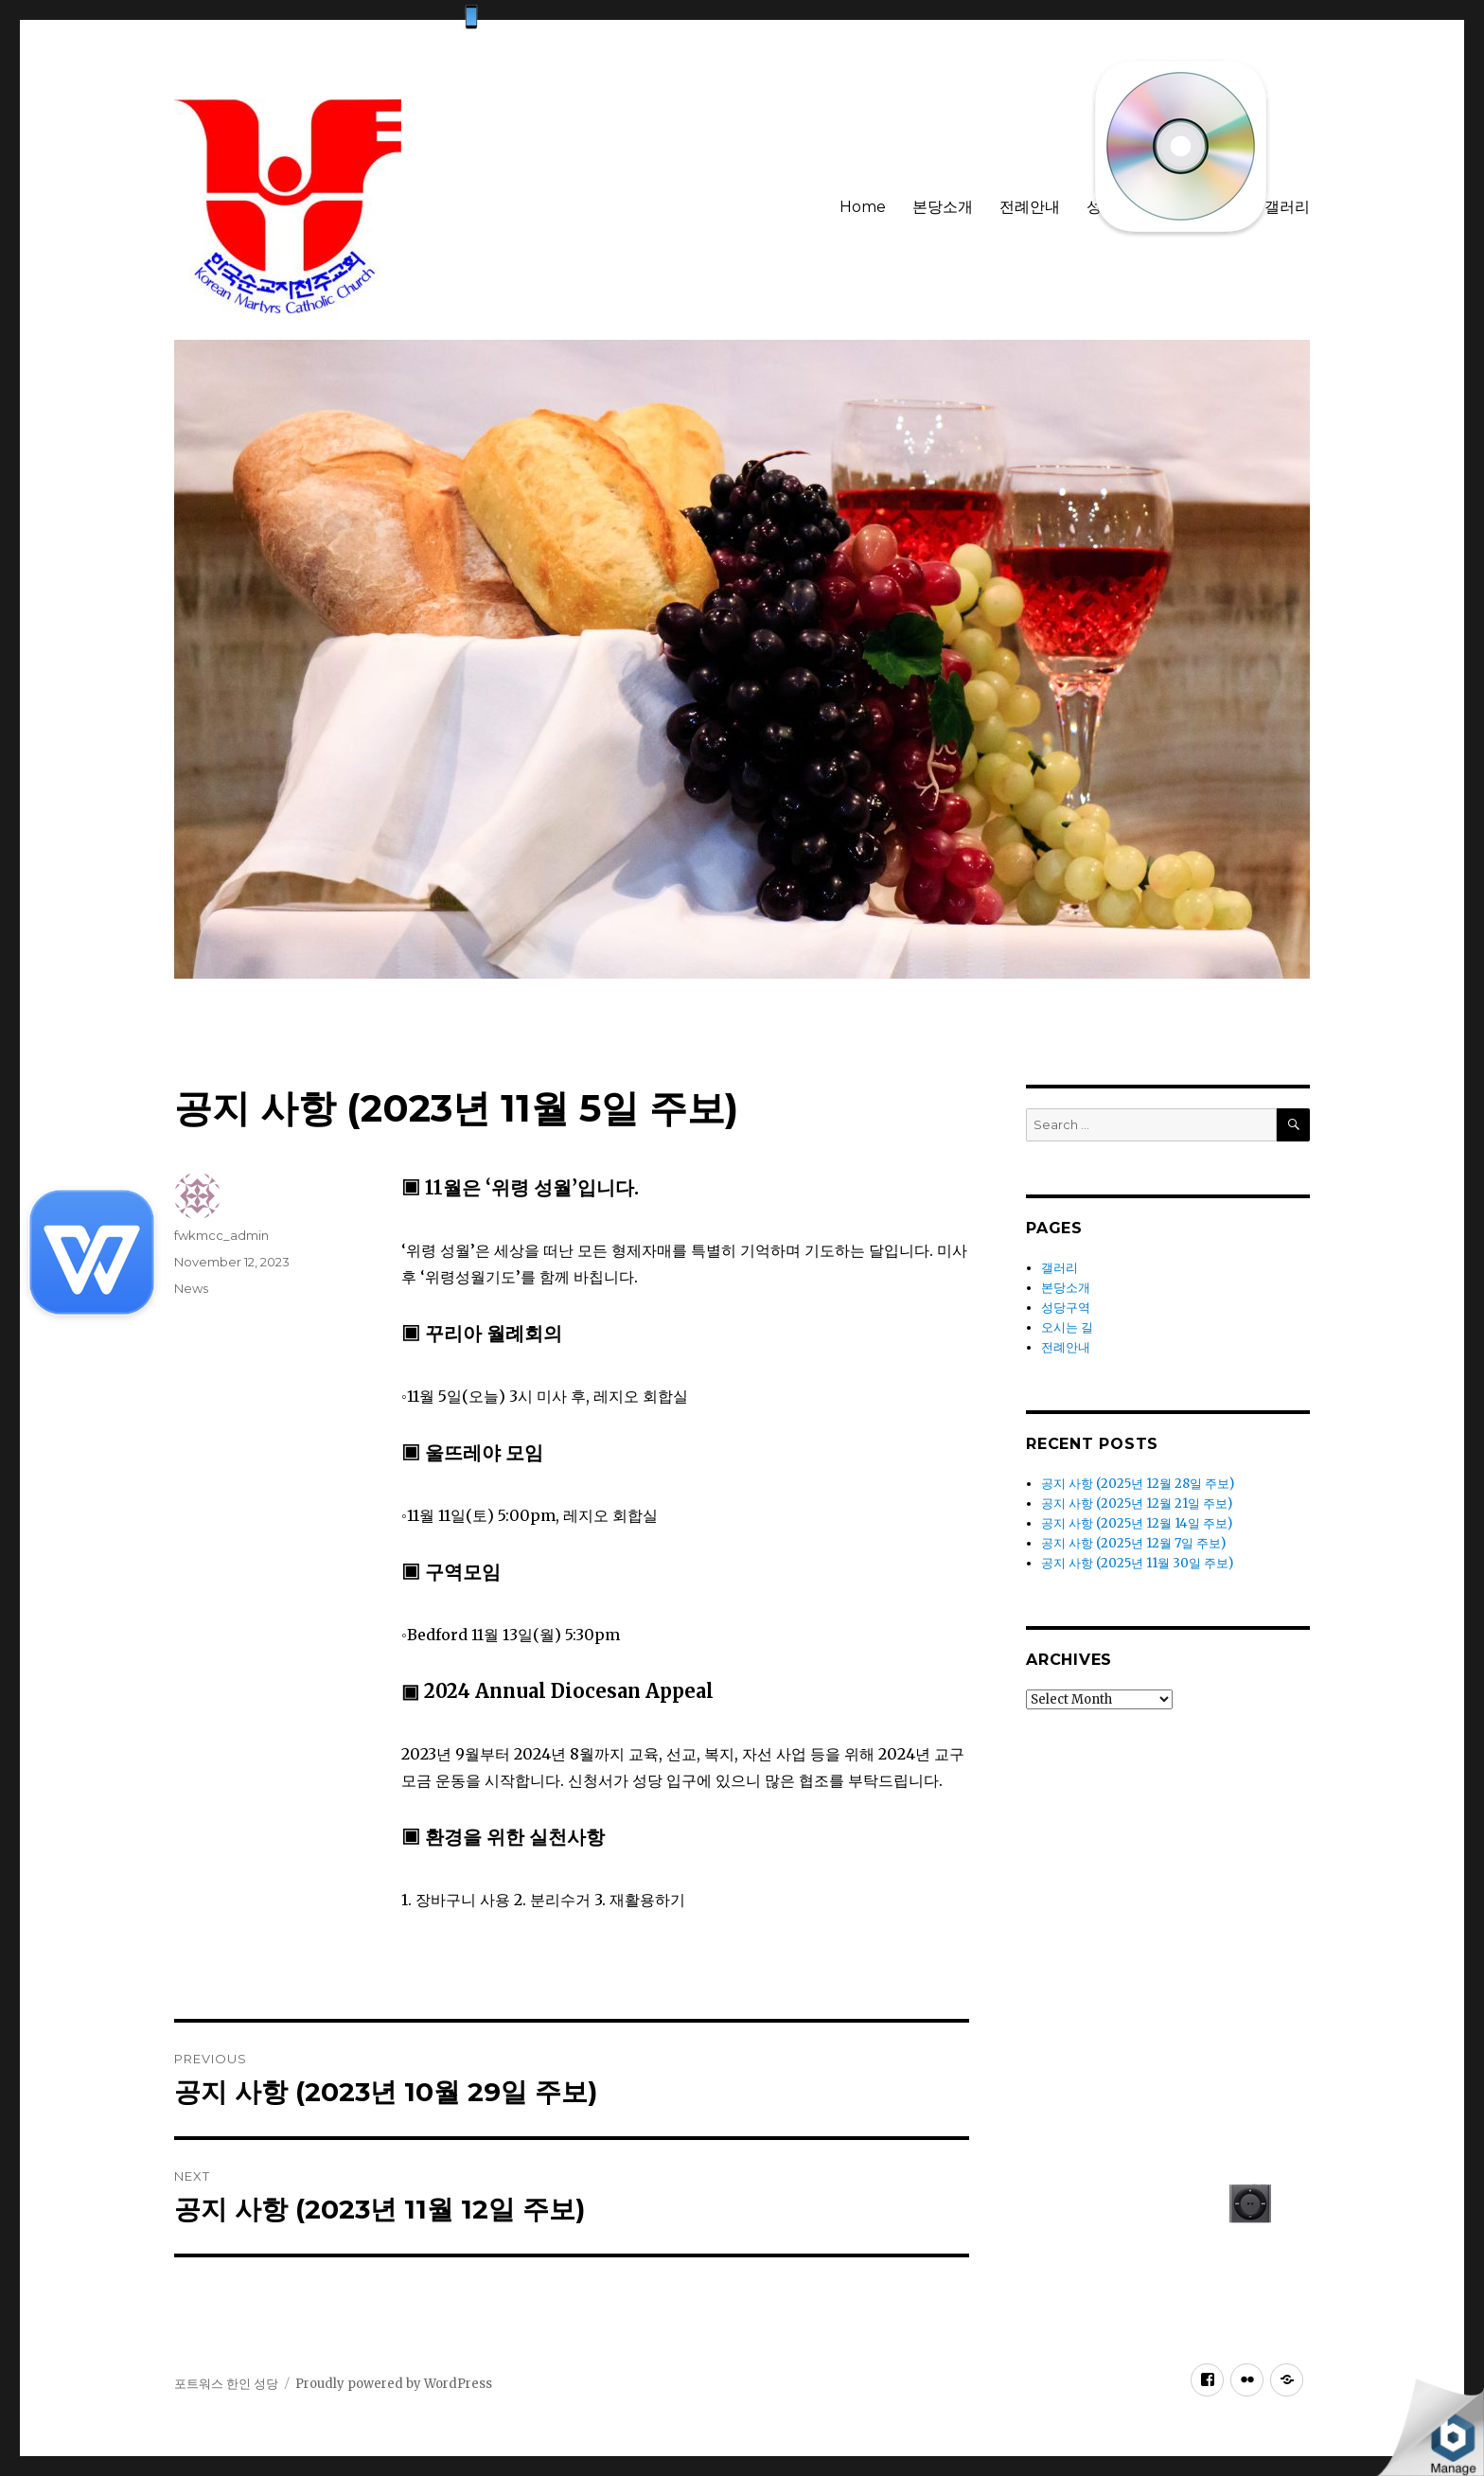 This screenshot has width=1484, height=2476. What do you see at coordinates (1250, 2203) in the screenshot?
I see `manage your connected iPod shuffle device` at bounding box center [1250, 2203].